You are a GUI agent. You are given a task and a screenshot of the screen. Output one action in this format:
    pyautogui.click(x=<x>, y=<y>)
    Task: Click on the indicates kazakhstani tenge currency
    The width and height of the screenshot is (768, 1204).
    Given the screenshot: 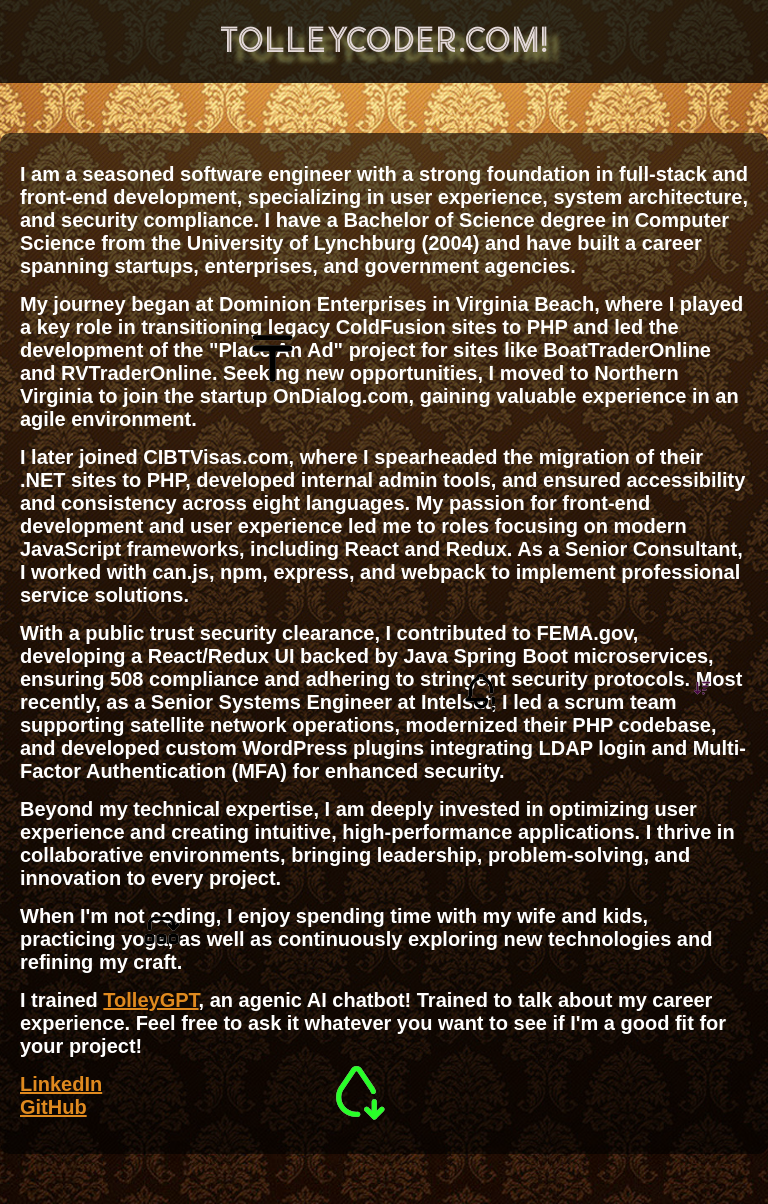 What is the action you would take?
    pyautogui.click(x=272, y=358)
    